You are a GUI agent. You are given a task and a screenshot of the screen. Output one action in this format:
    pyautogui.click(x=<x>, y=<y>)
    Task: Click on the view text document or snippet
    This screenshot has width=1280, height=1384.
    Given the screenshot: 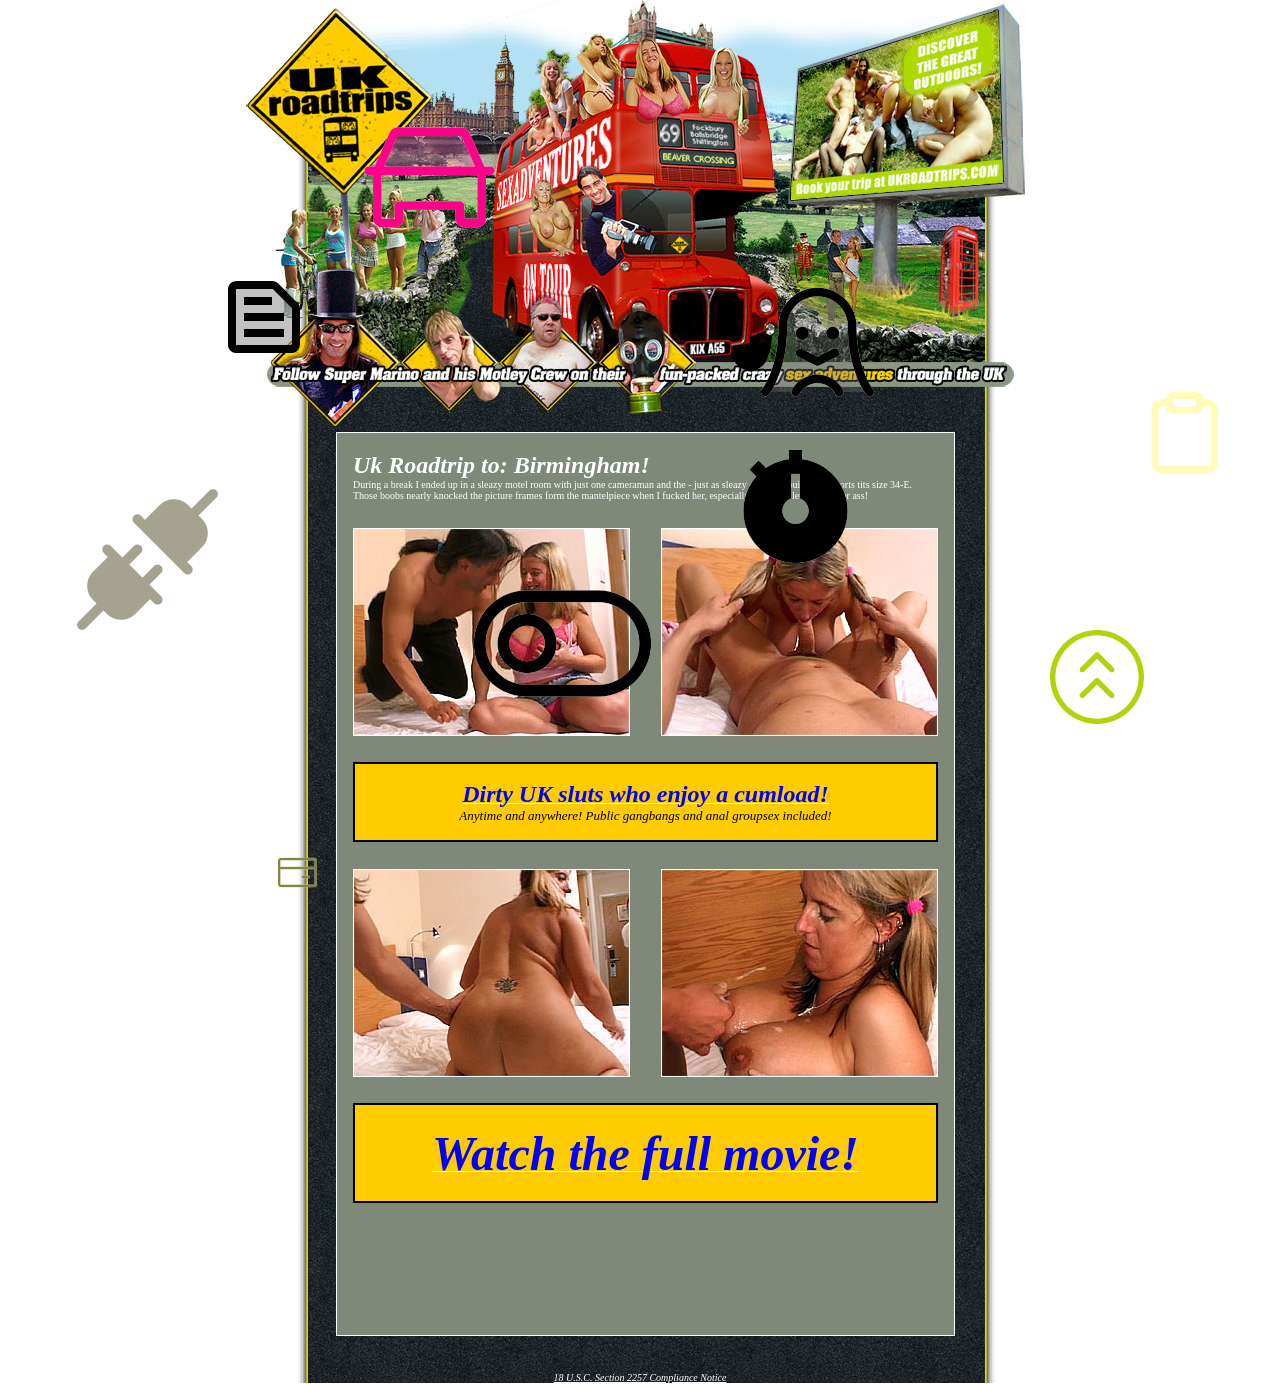 What is the action you would take?
    pyautogui.click(x=264, y=317)
    